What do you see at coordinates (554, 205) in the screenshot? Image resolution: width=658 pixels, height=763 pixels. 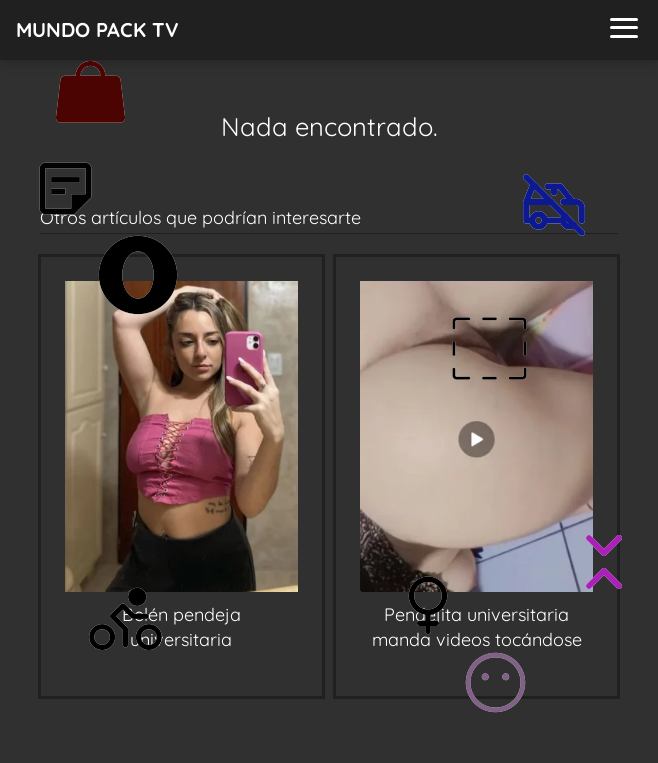 I see `vehicle unavailable or disabled` at bounding box center [554, 205].